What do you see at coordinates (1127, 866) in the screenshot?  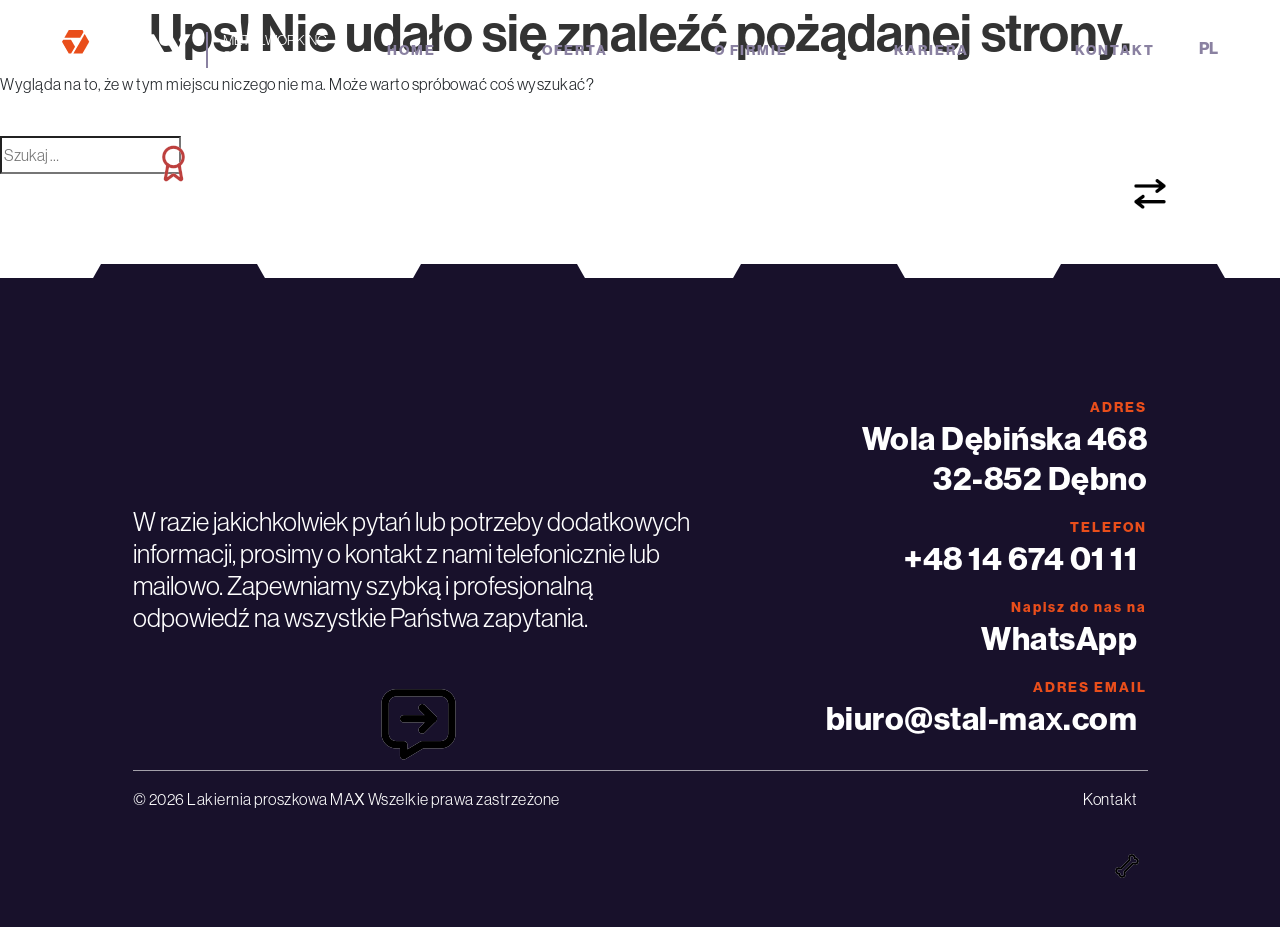 I see `access pet-related features or settings` at bounding box center [1127, 866].